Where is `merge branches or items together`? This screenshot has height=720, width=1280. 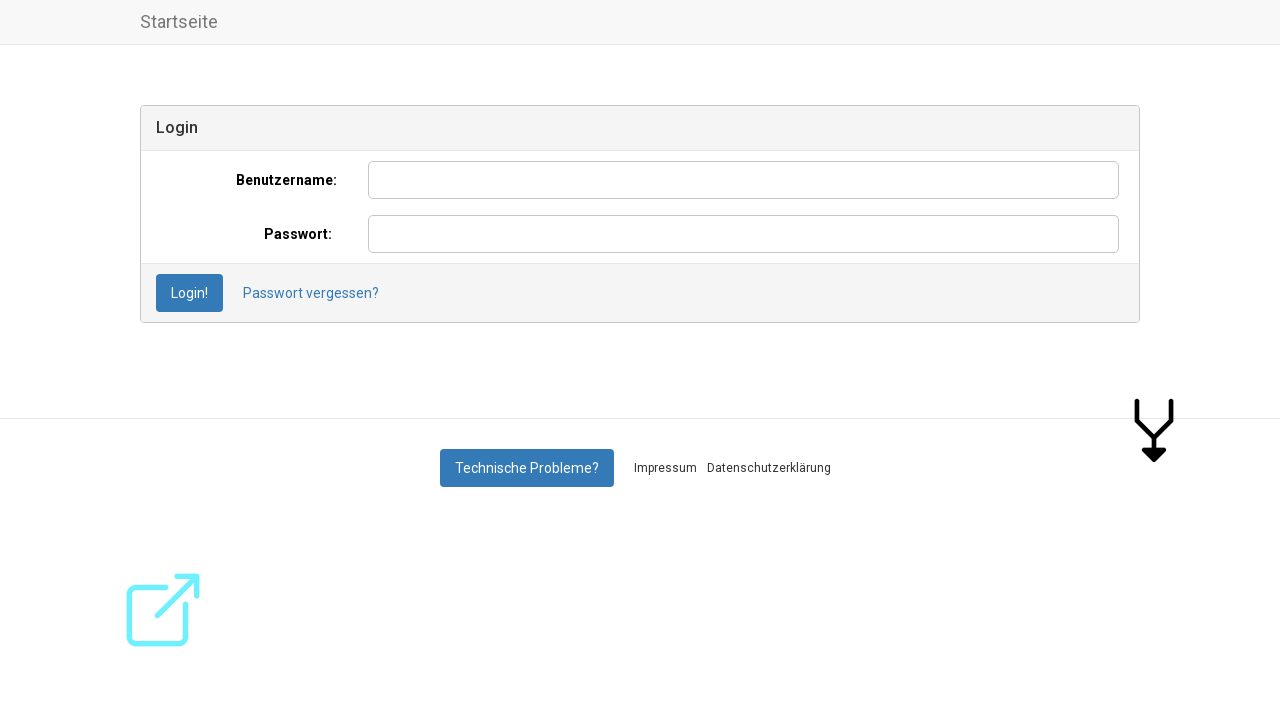
merge branches or items together is located at coordinates (1154, 428).